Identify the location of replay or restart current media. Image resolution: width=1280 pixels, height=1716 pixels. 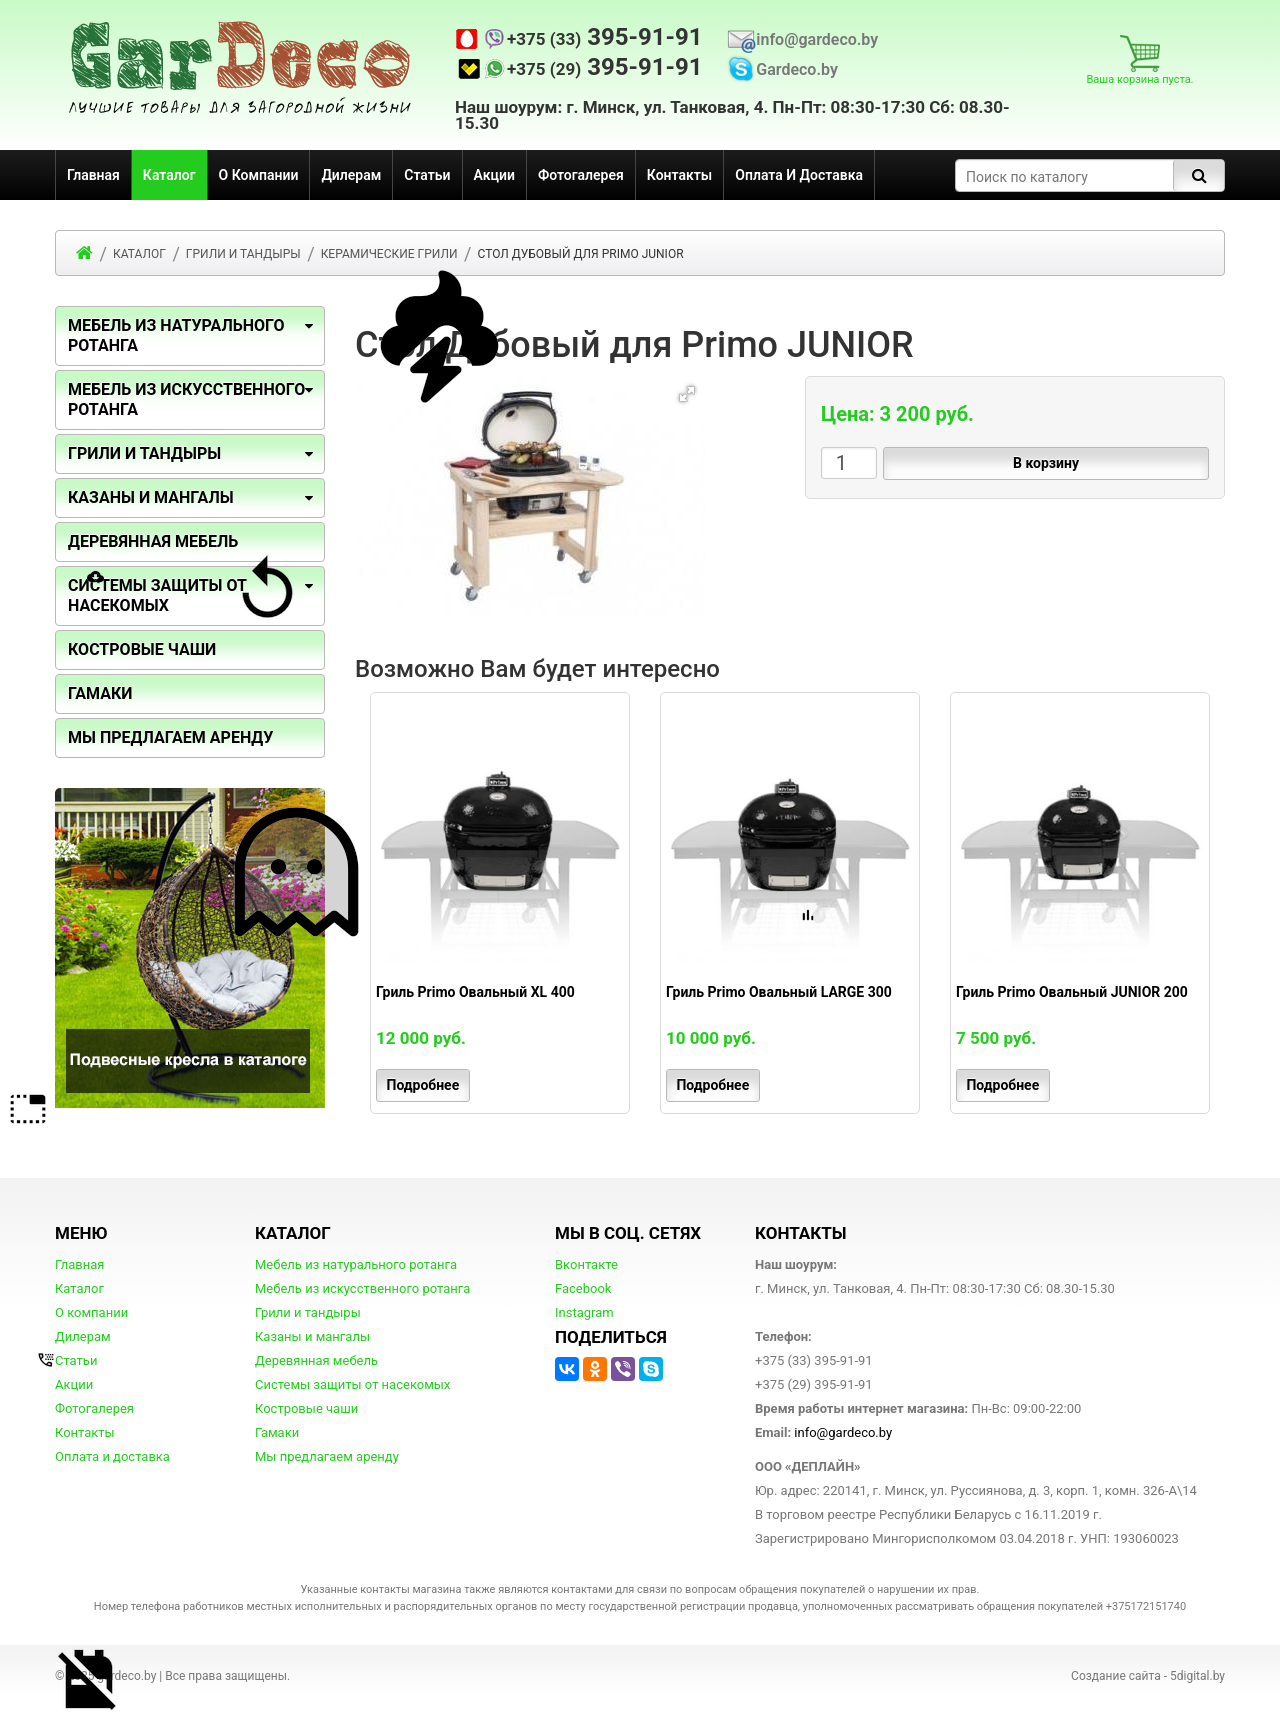
(267, 589).